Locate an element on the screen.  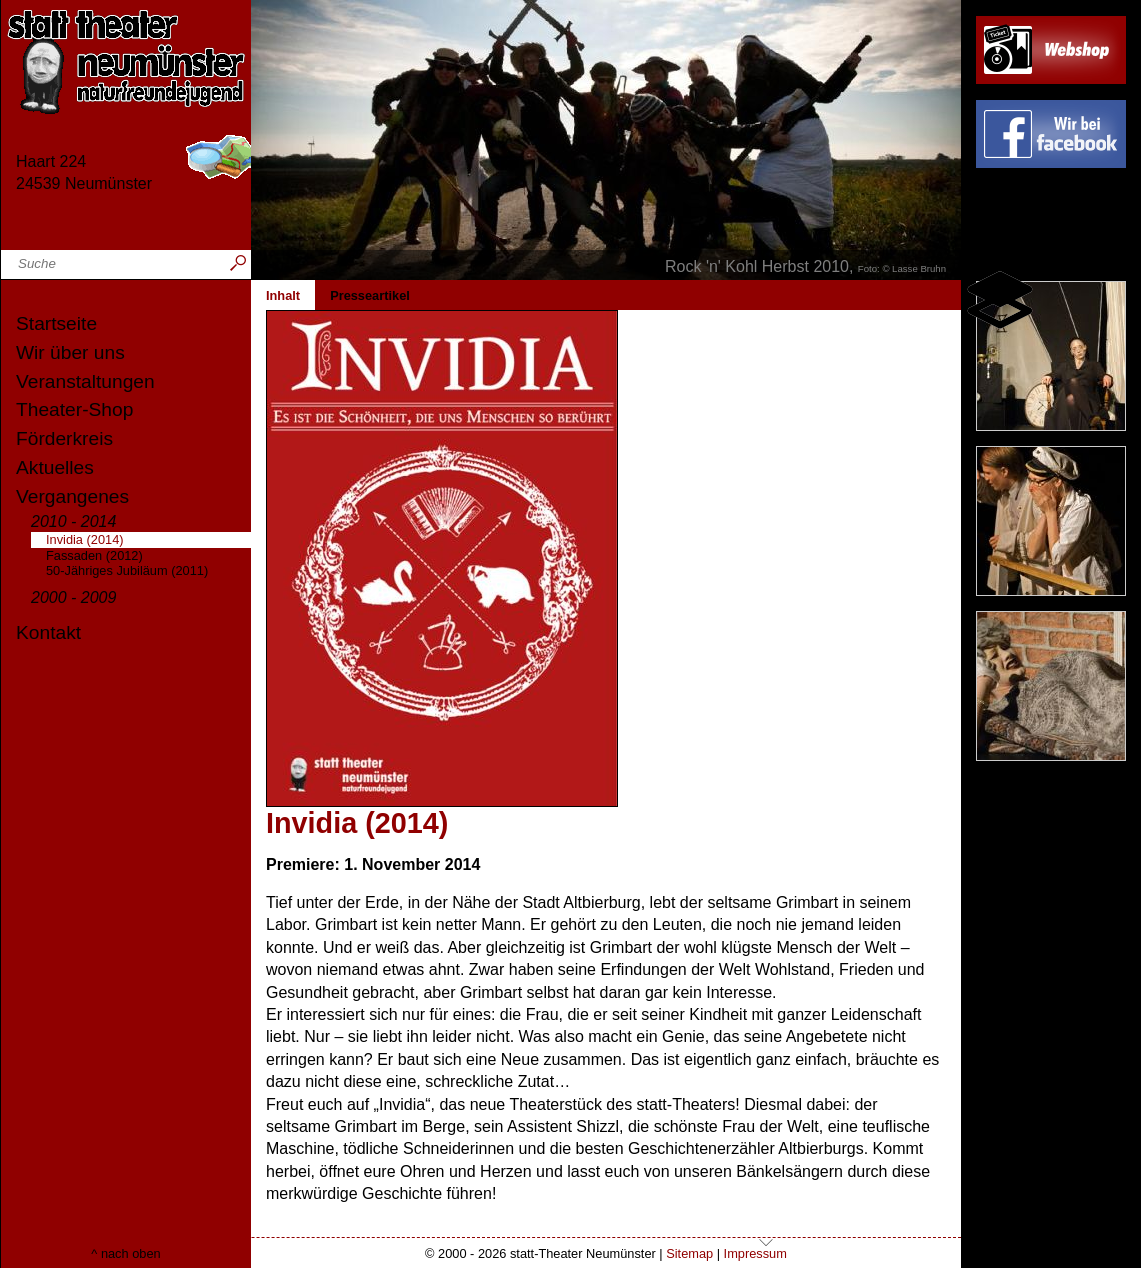
expand a dropdown menu is located at coordinates (766, 1242).